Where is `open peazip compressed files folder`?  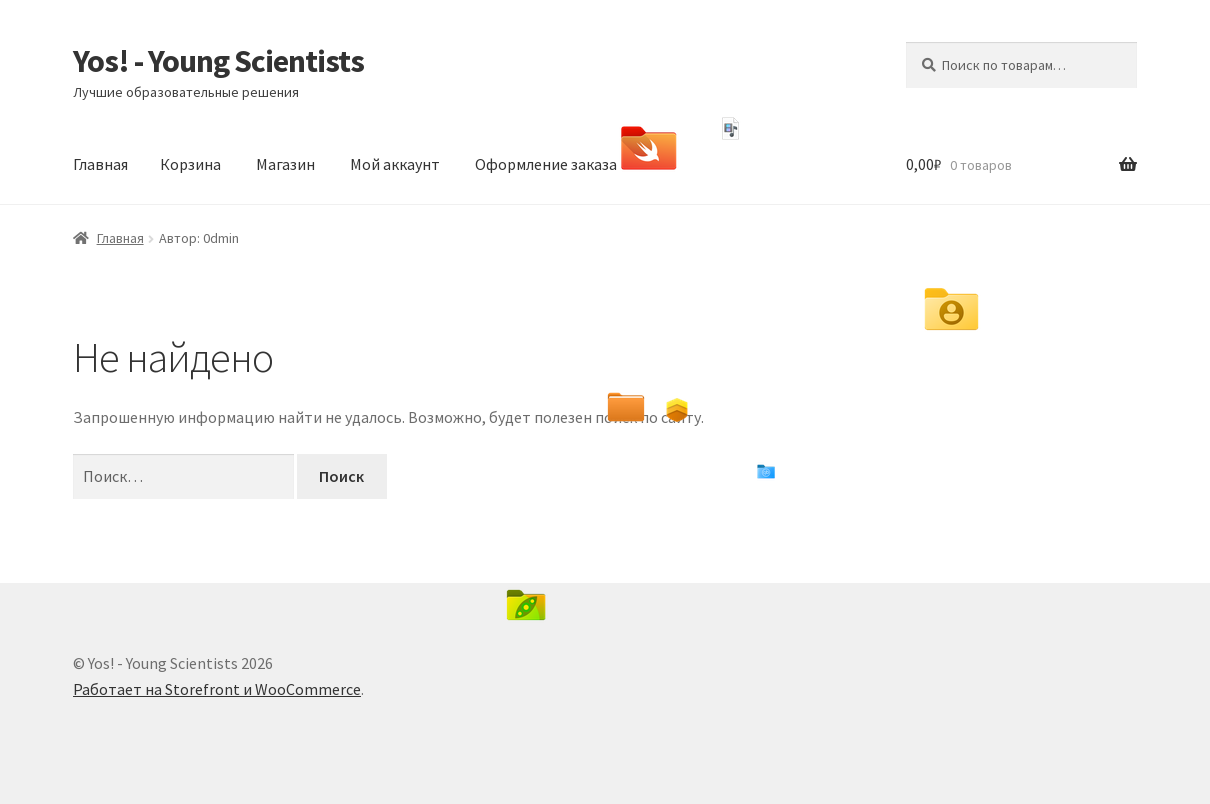
open peazip compressed files folder is located at coordinates (526, 606).